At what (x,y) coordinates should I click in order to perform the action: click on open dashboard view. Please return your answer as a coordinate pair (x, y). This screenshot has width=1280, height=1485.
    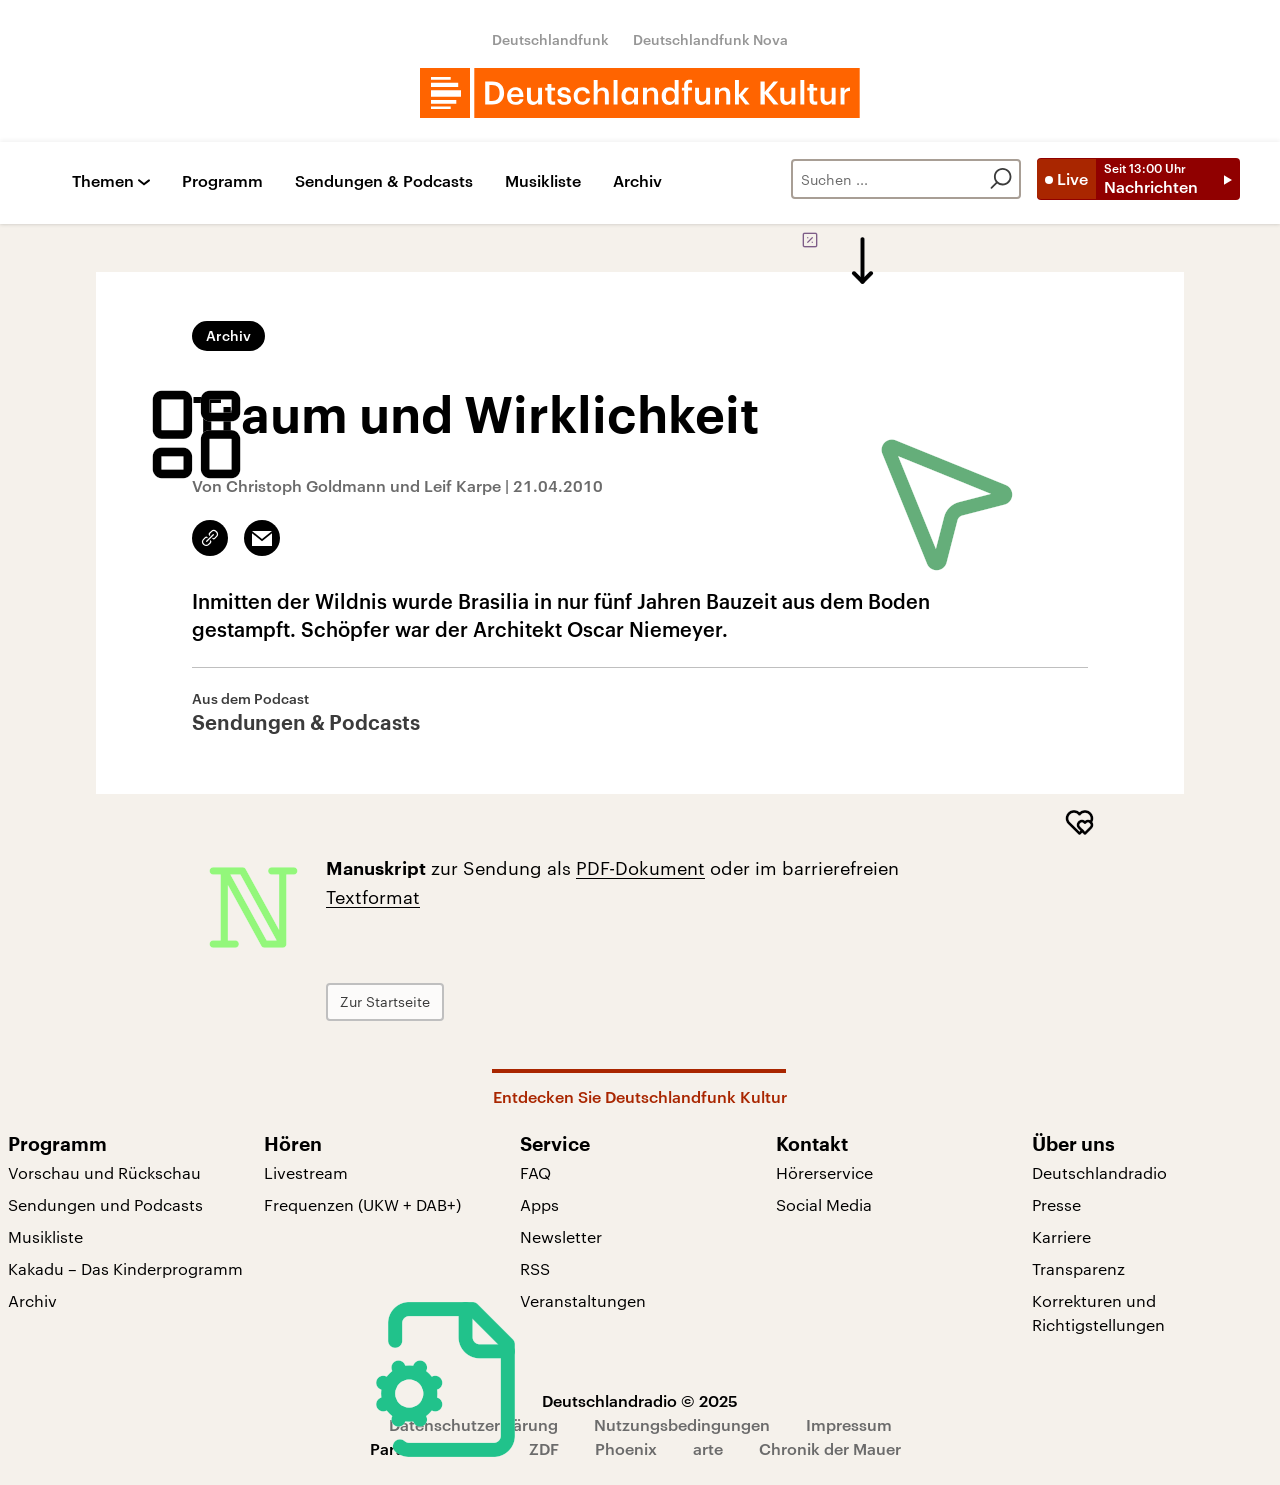
    Looking at the image, I should click on (196, 434).